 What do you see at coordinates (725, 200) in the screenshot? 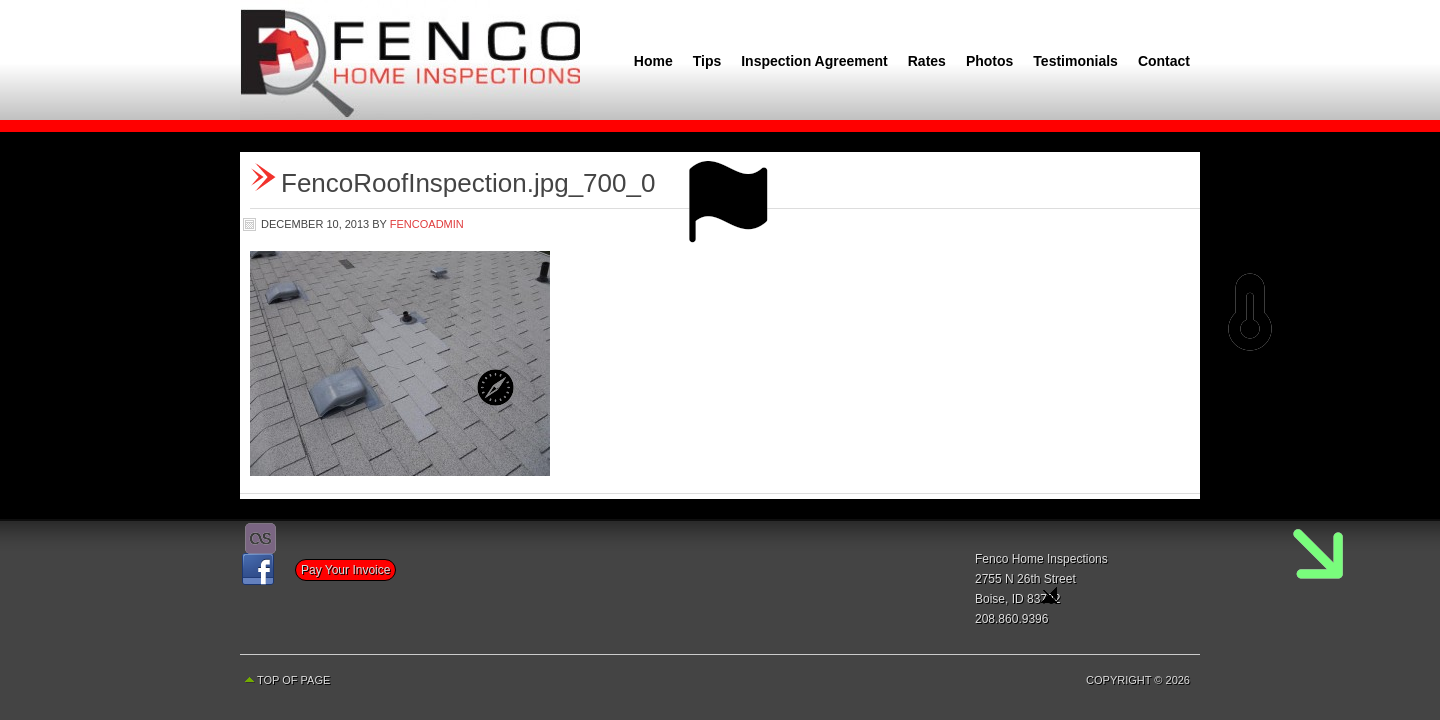
I see `flag or bookmark an item for follow-up` at bounding box center [725, 200].